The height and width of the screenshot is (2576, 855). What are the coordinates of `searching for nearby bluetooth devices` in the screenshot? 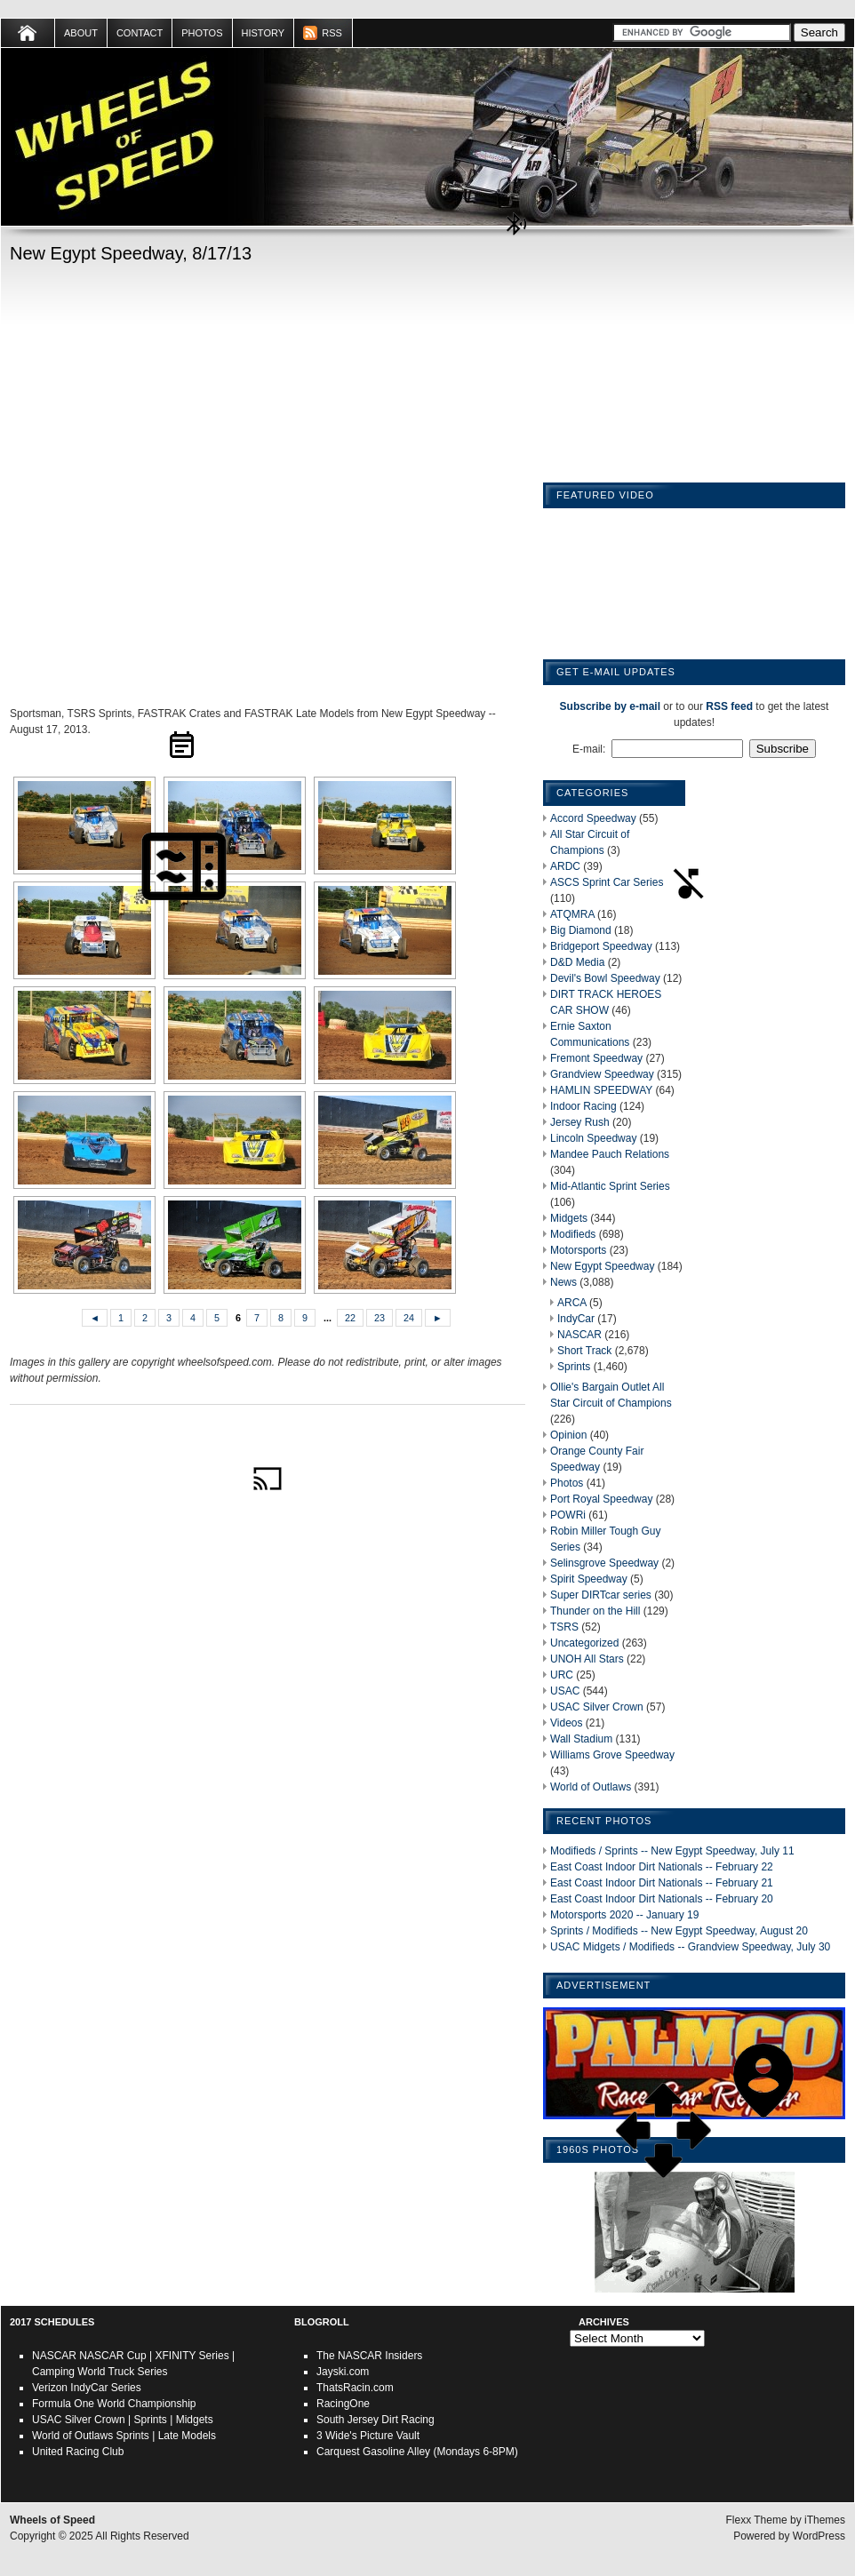 It's located at (516, 224).